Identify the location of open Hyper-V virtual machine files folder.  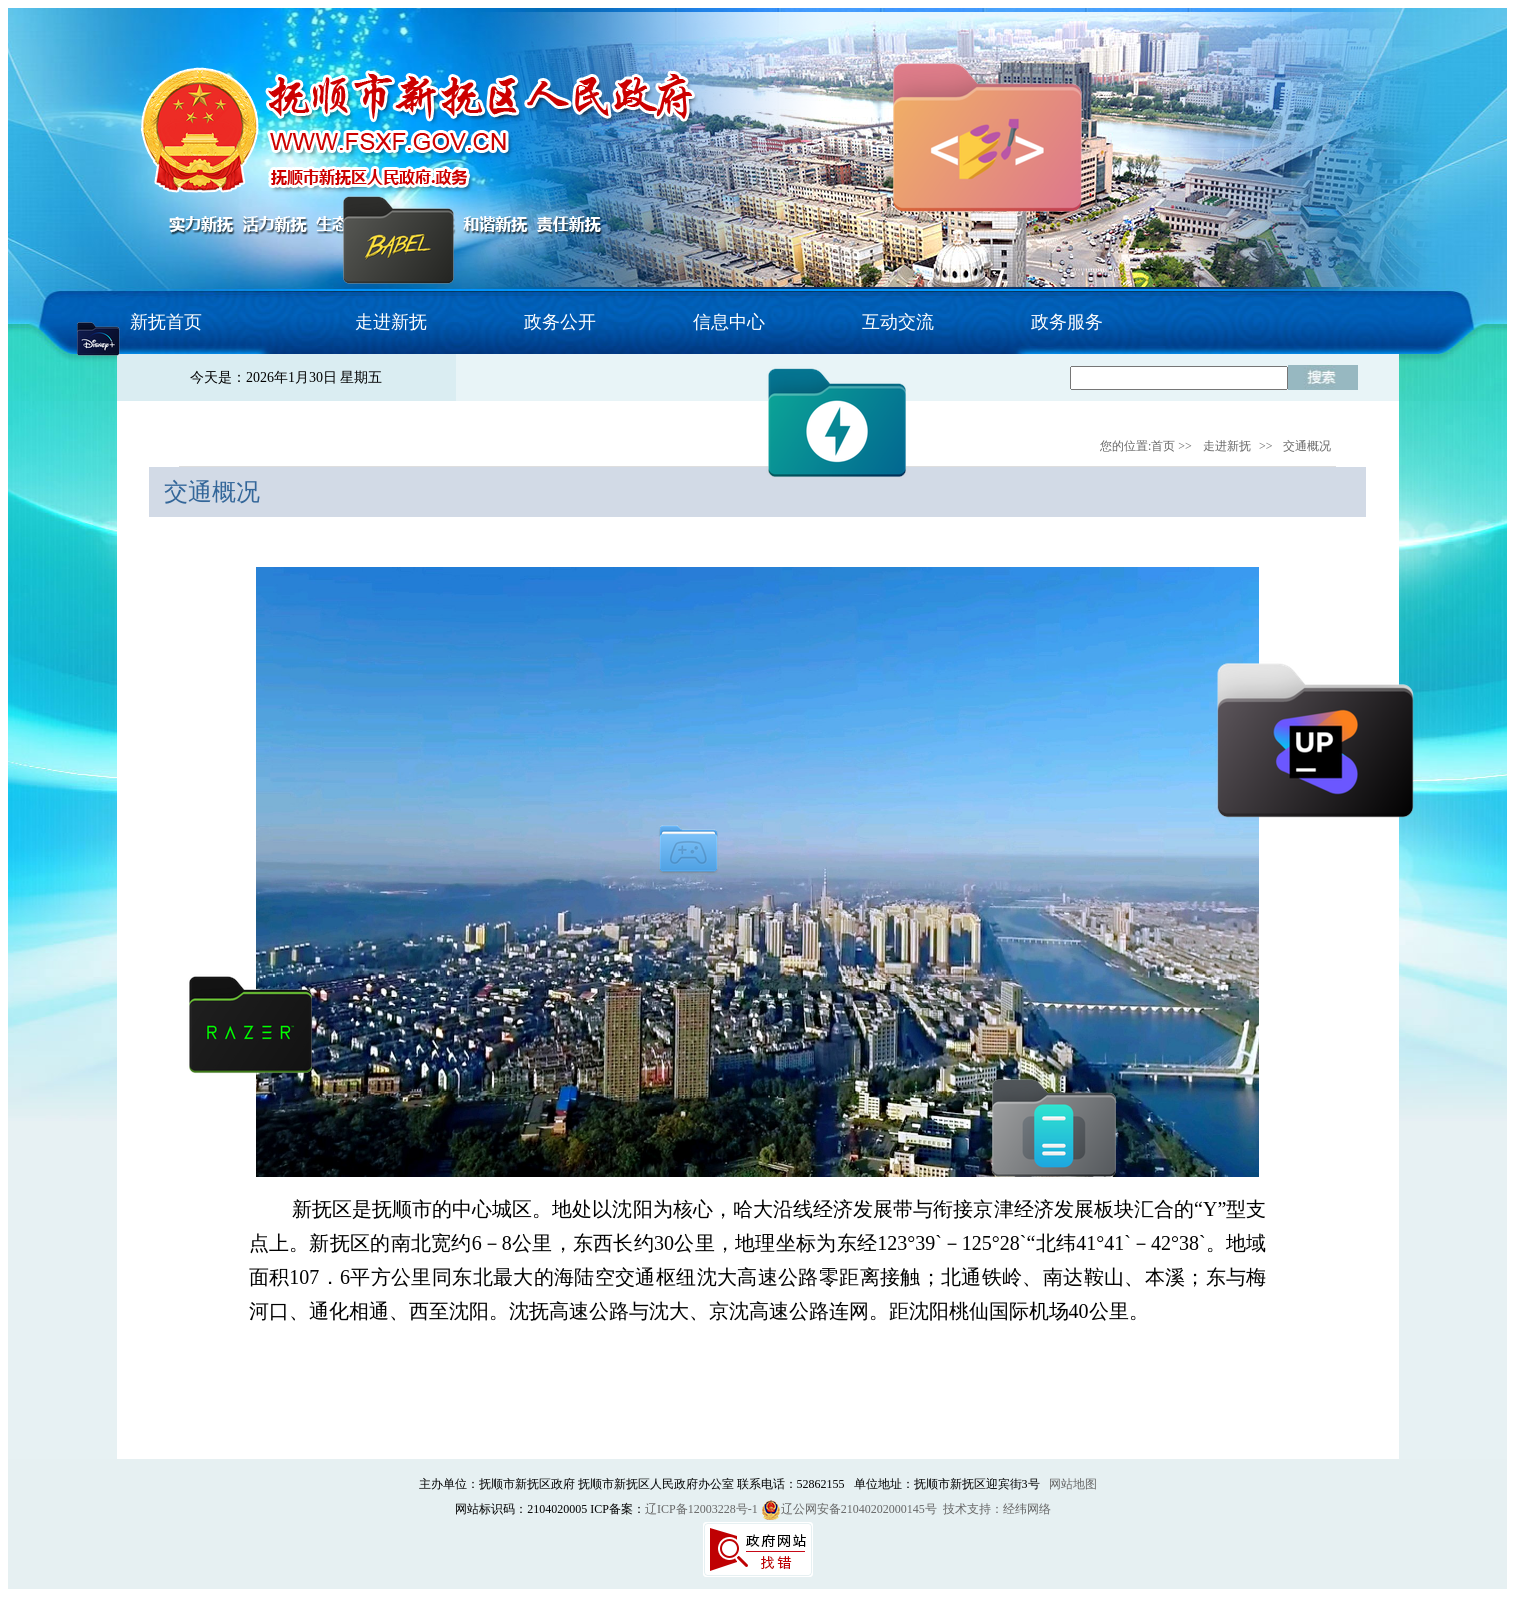
(1053, 1131).